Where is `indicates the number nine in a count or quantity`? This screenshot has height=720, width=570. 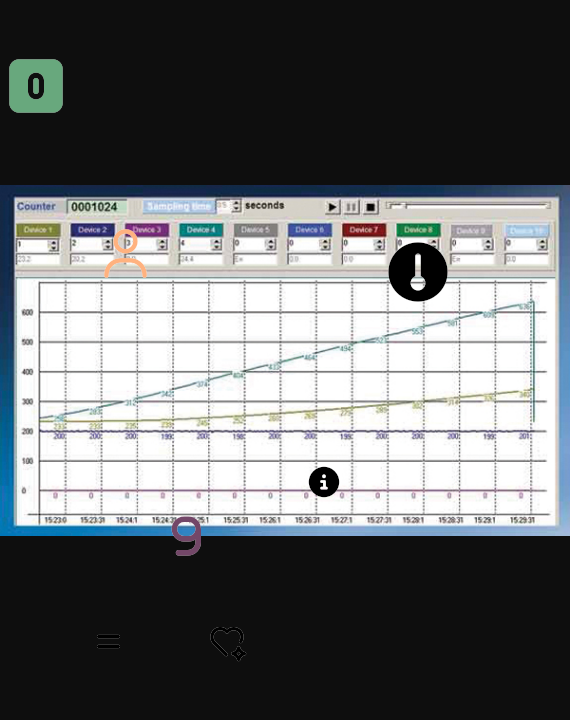 indicates the number nine in a count or quantity is located at coordinates (187, 536).